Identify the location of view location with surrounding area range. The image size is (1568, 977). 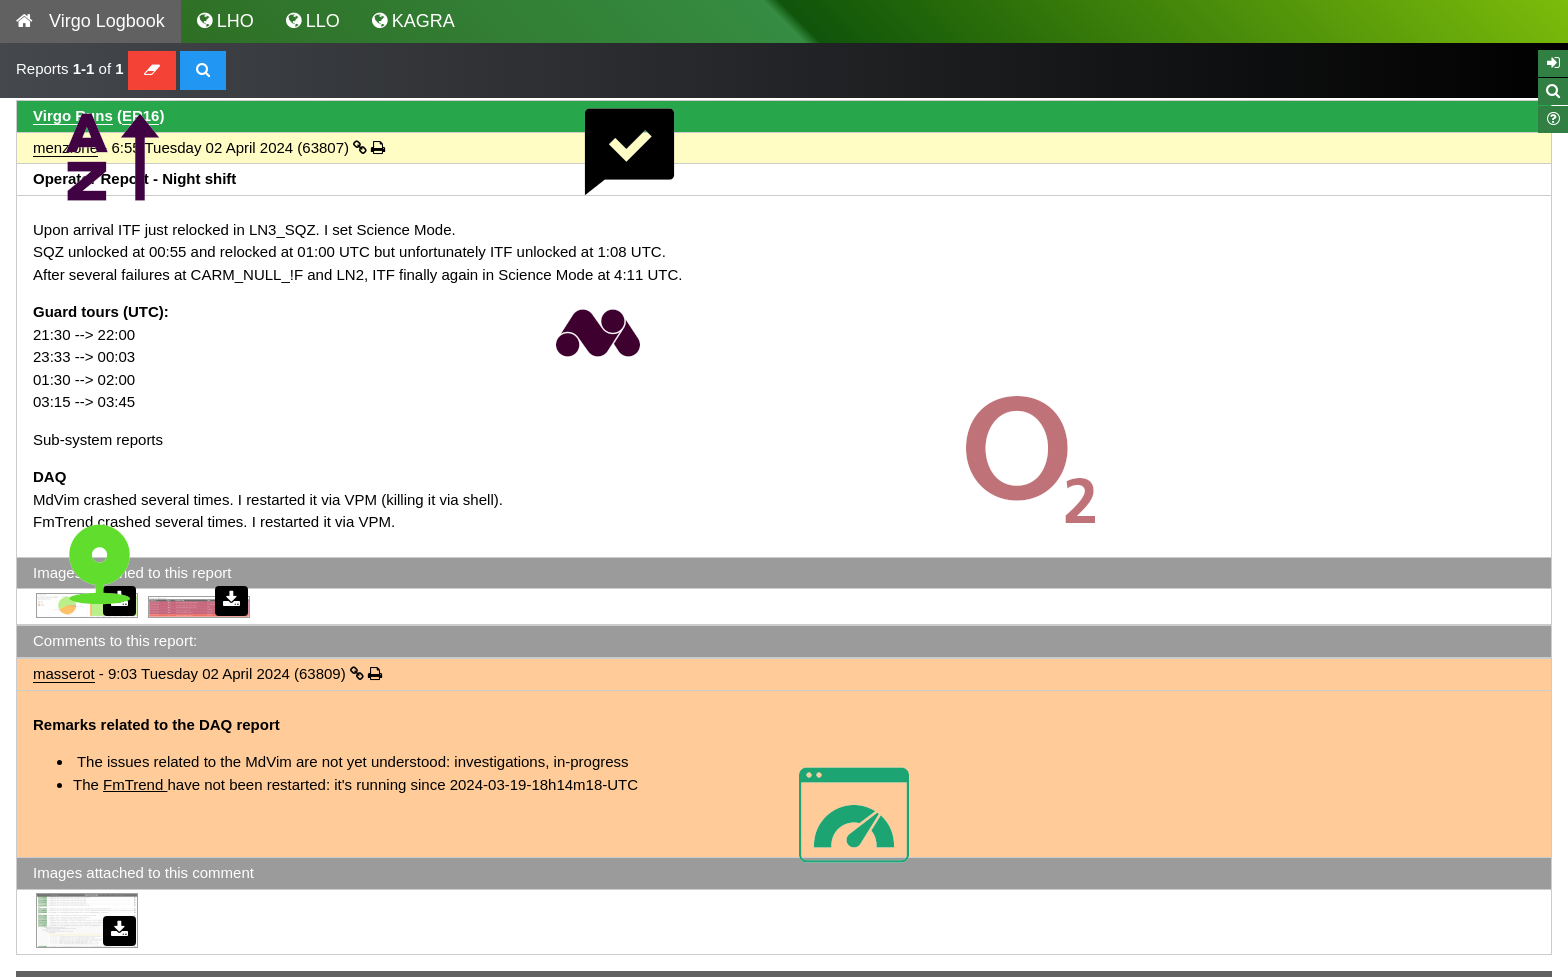
(99, 562).